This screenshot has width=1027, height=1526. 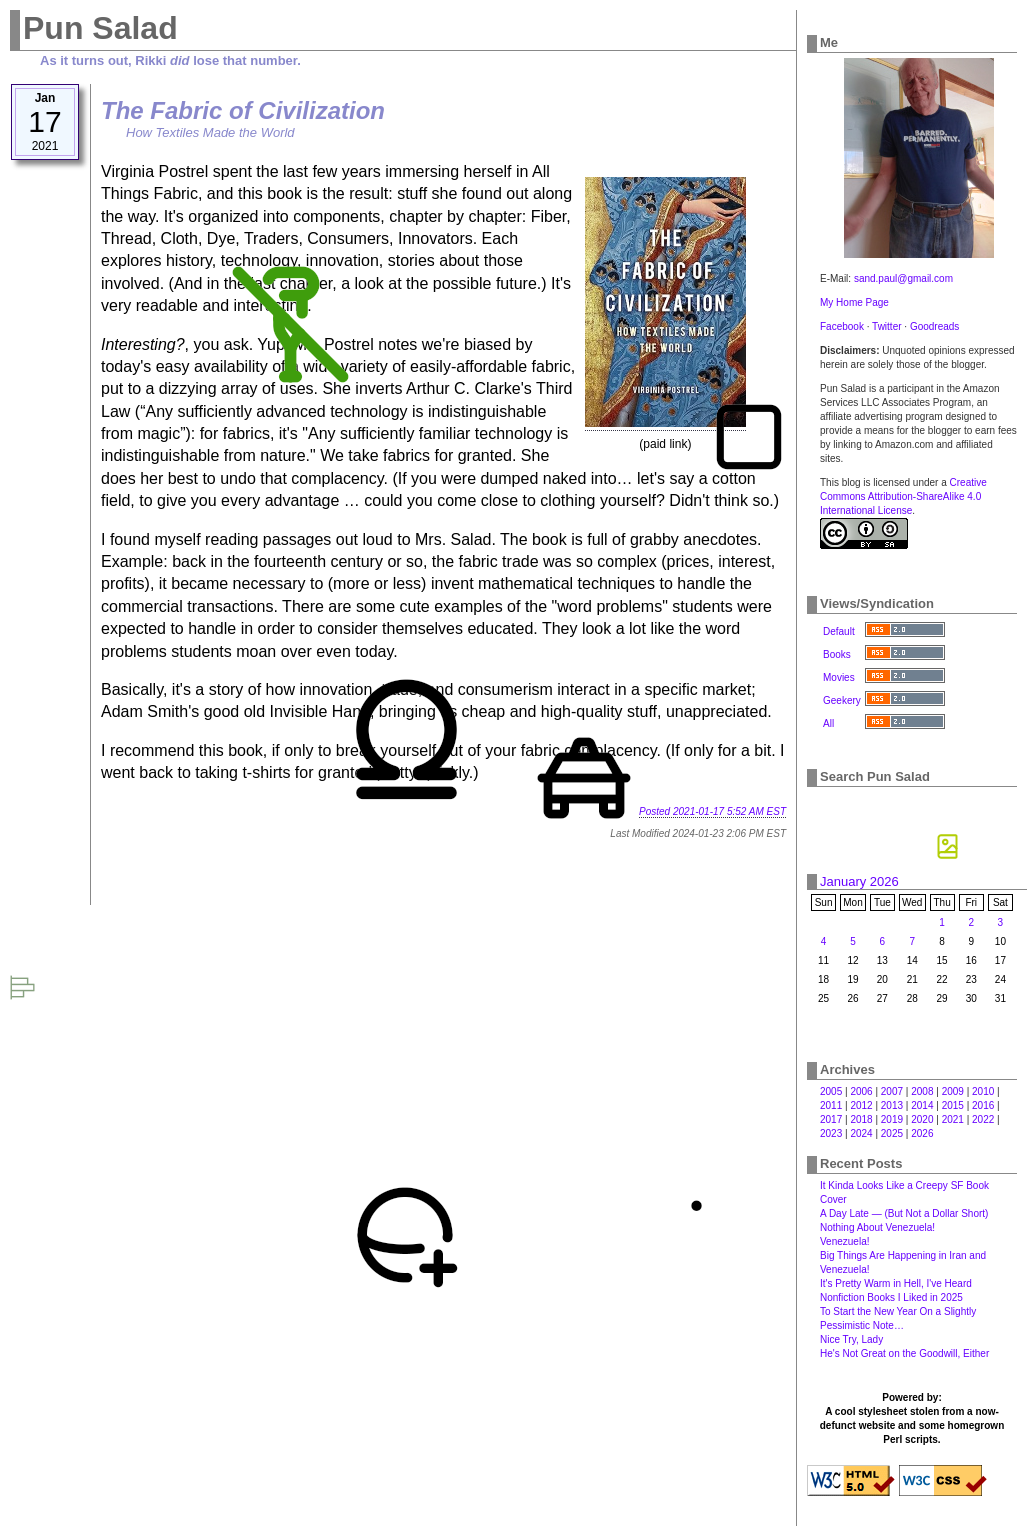 I want to click on crop image to 1:1 square ratio, so click(x=749, y=437).